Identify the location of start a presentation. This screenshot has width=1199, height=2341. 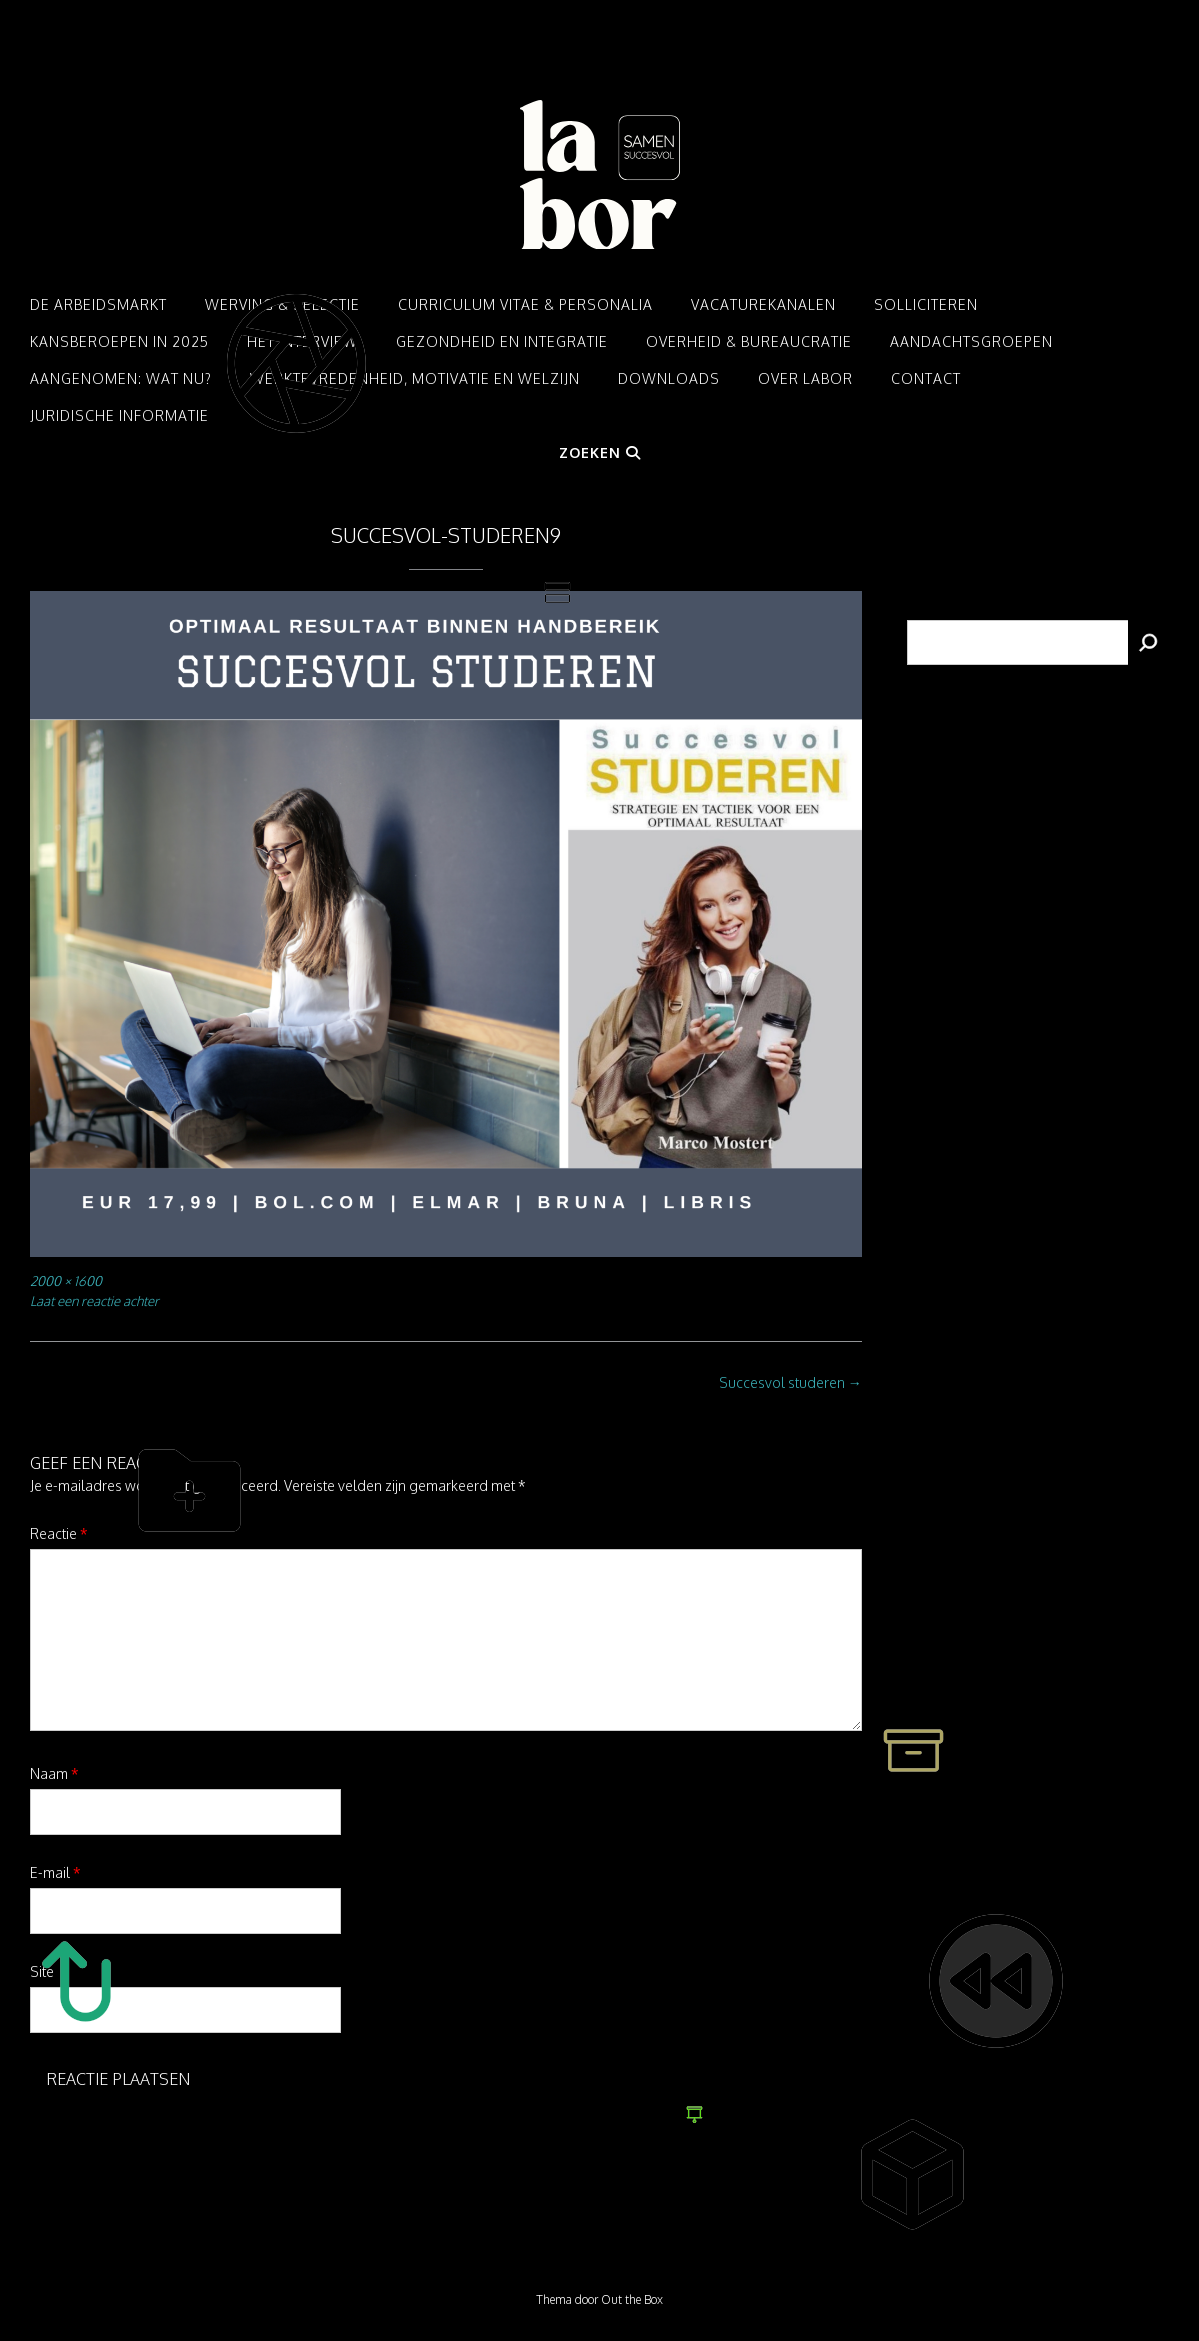
(694, 2113).